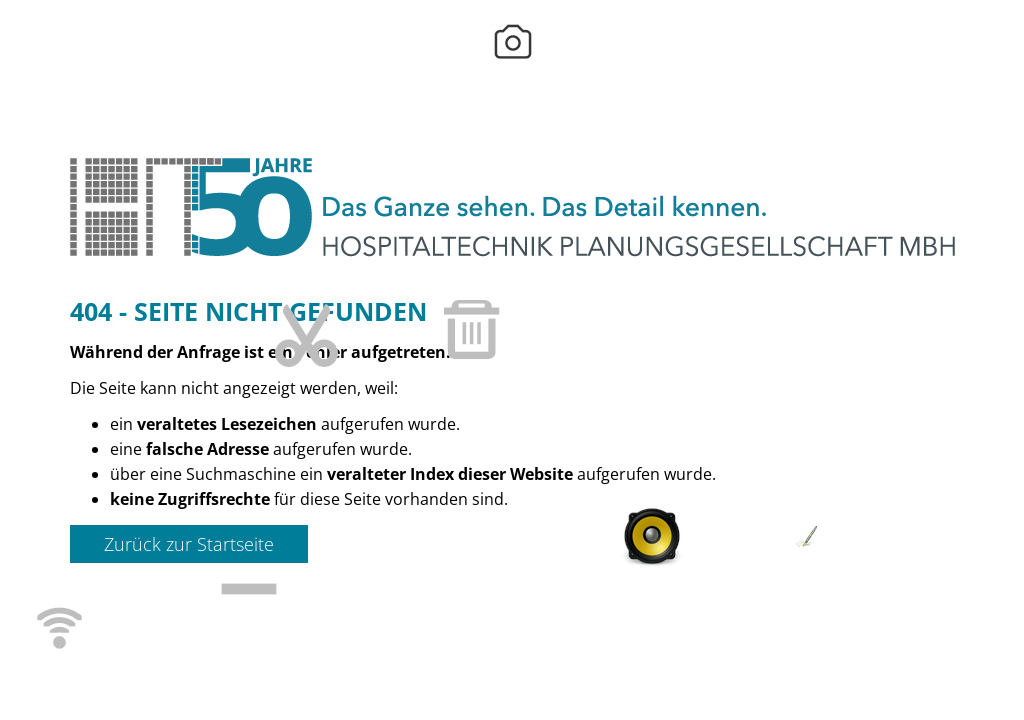  Describe the element at coordinates (473, 329) in the screenshot. I see `delete selected item` at that location.